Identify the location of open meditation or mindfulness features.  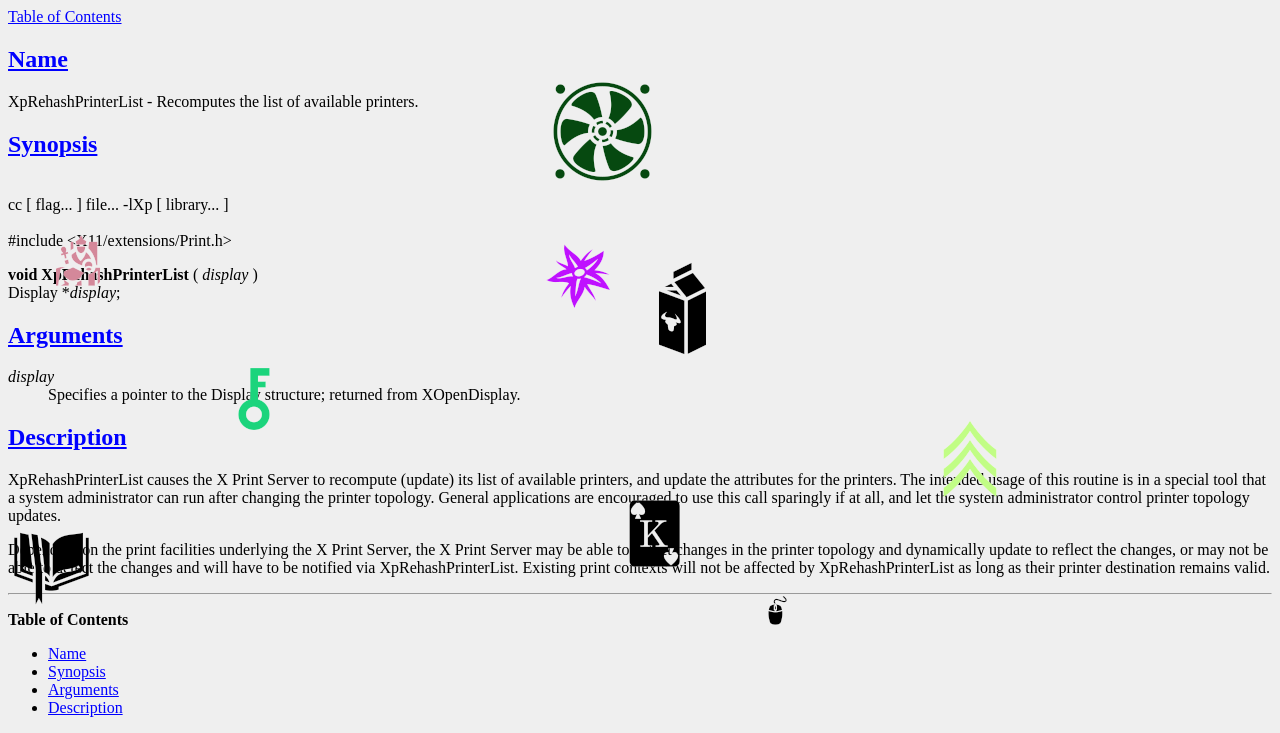
(578, 276).